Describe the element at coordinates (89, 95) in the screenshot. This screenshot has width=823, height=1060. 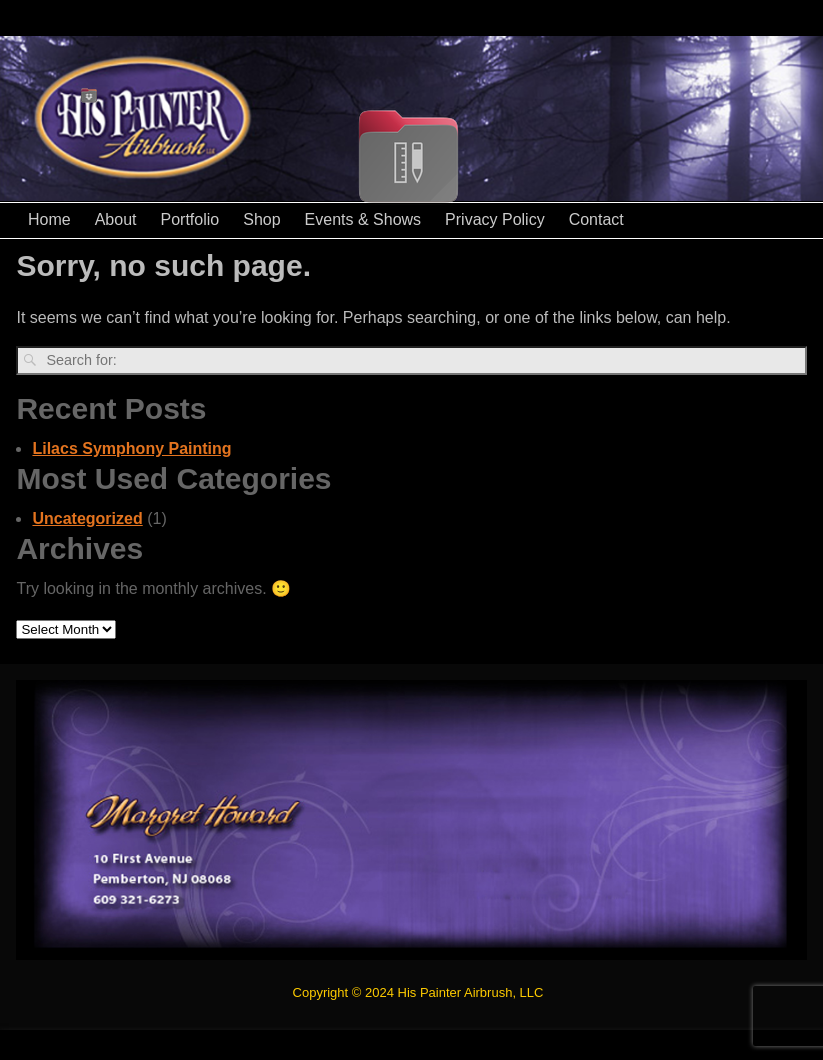
I see `open your dropbox folder` at that location.